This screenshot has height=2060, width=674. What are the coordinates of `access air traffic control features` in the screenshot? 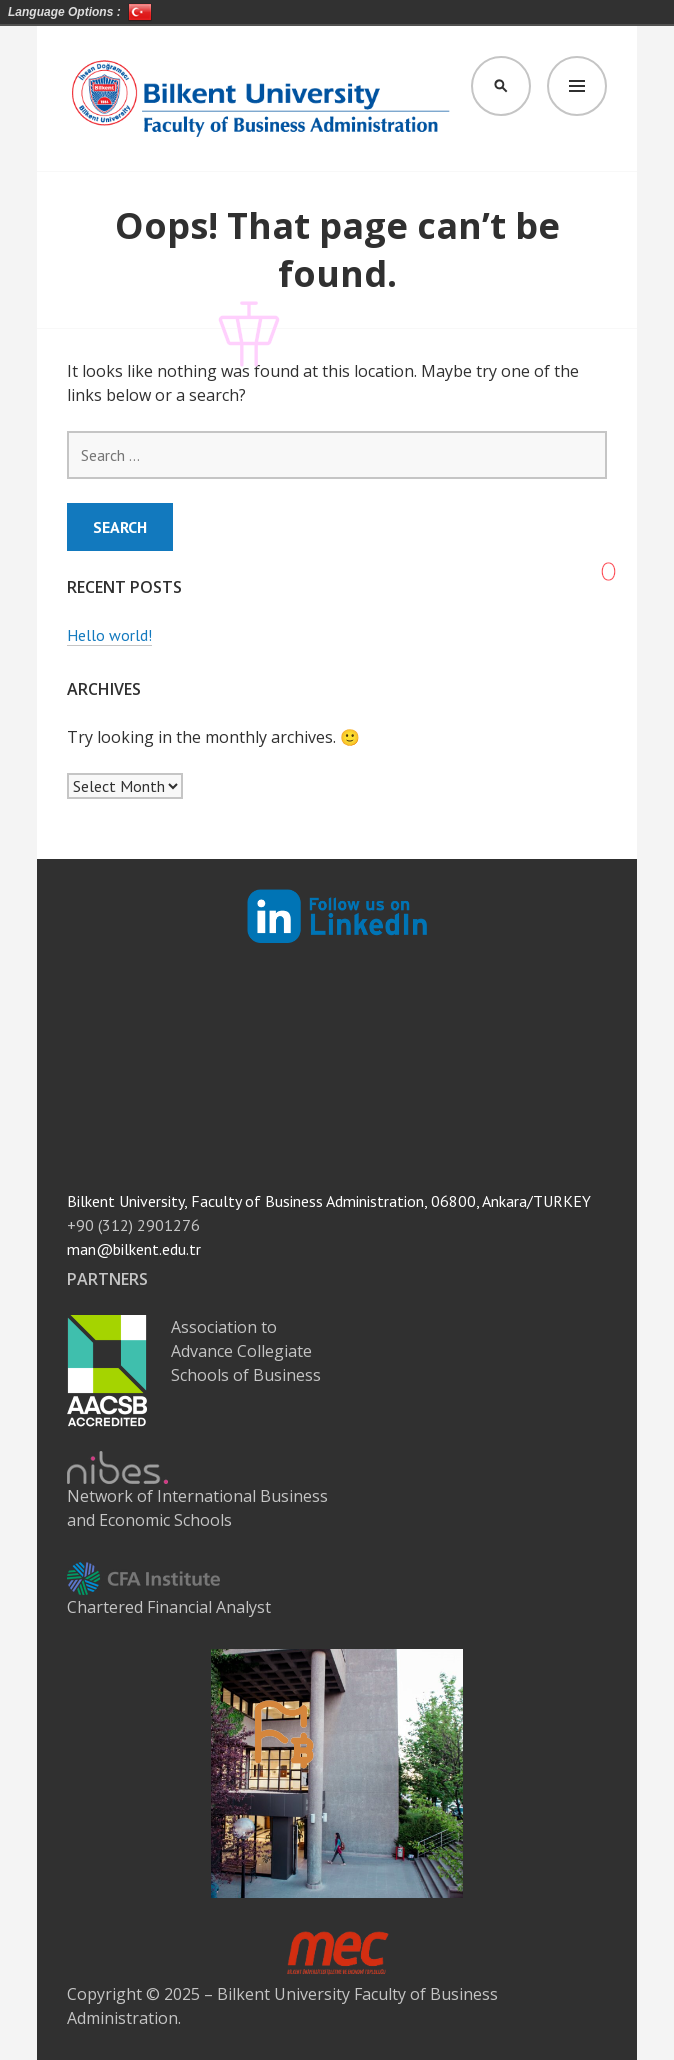 It's located at (249, 334).